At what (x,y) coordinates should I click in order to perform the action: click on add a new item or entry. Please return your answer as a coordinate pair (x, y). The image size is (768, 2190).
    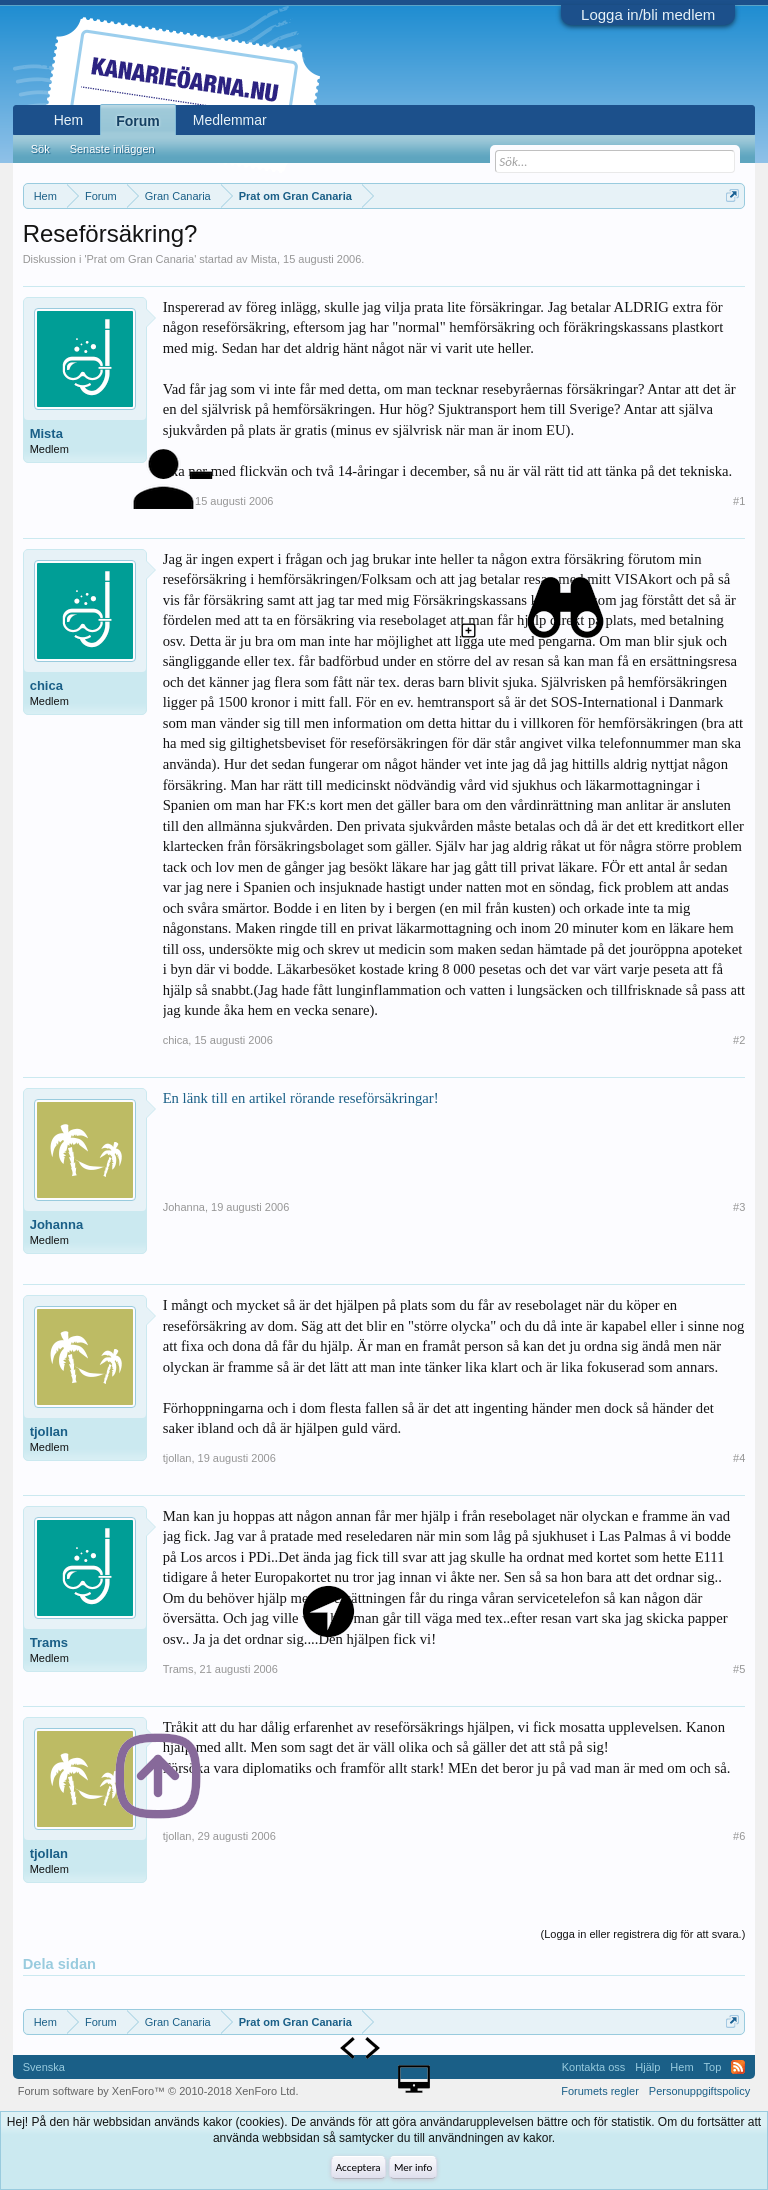
    Looking at the image, I should click on (468, 630).